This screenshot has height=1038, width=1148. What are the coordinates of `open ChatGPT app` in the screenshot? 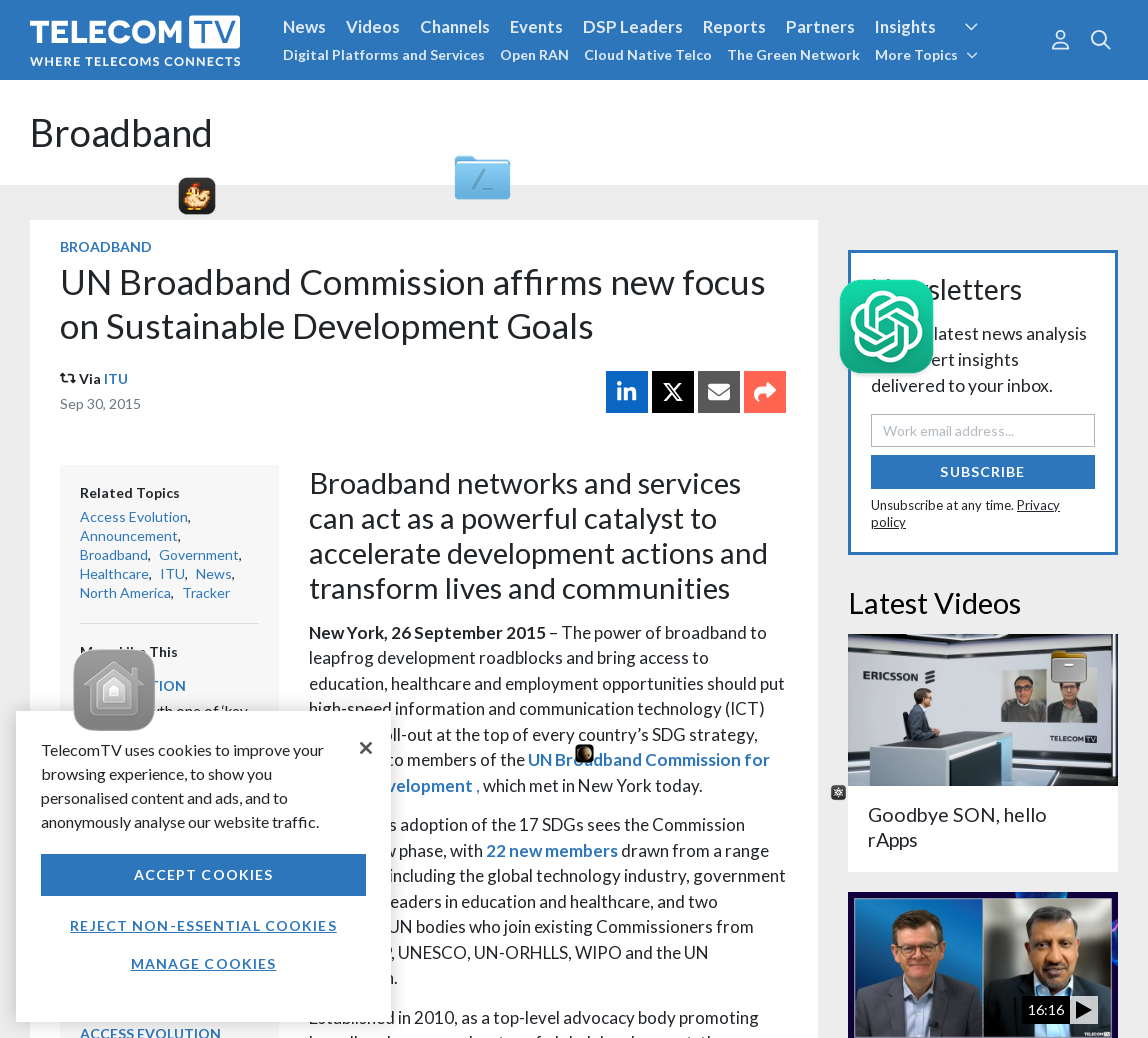 It's located at (886, 326).